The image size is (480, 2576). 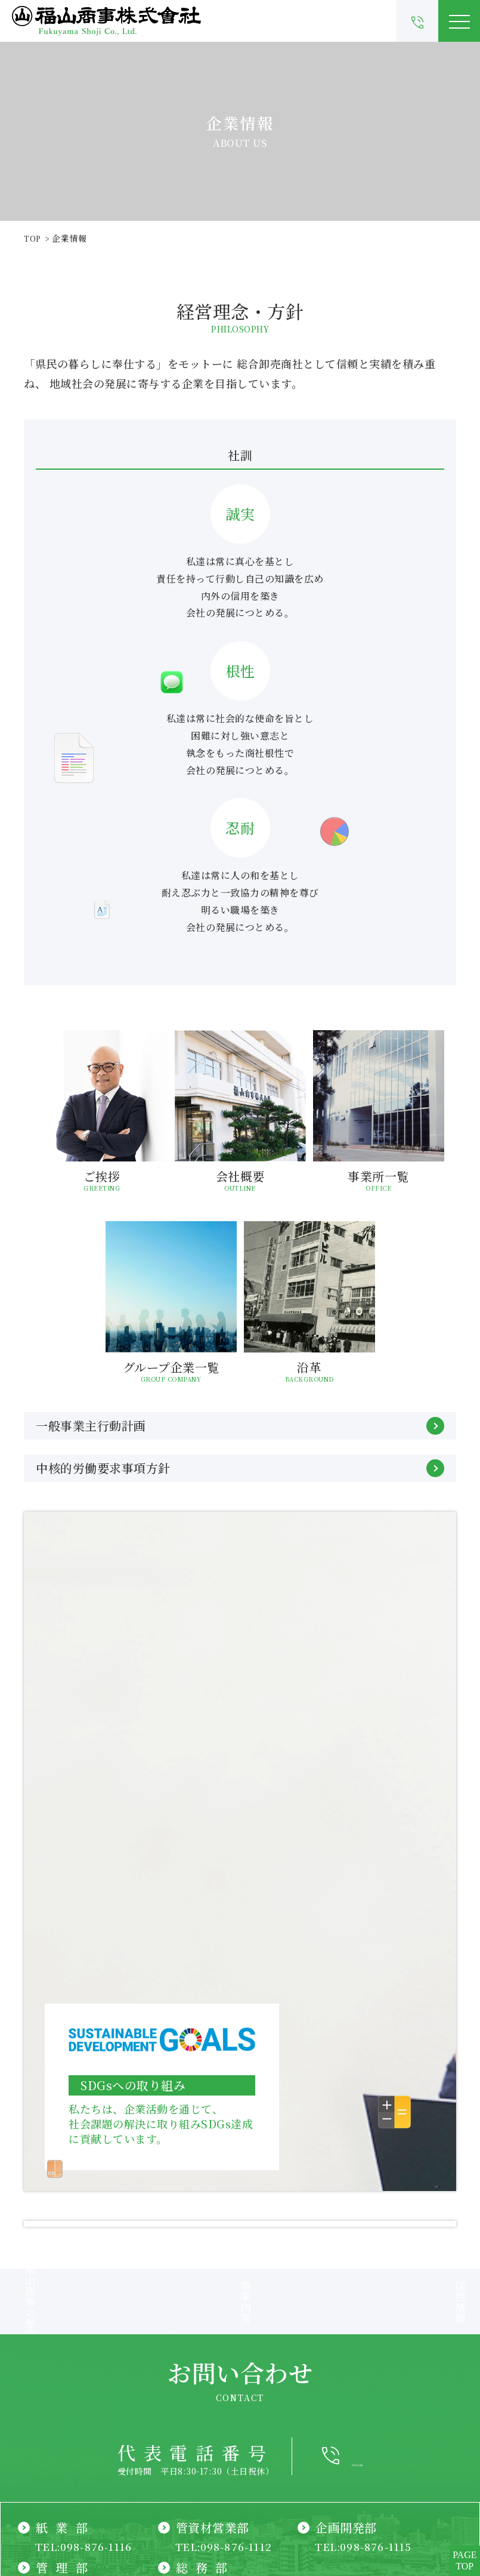 I want to click on open the calculator app, so click(x=394, y=2112).